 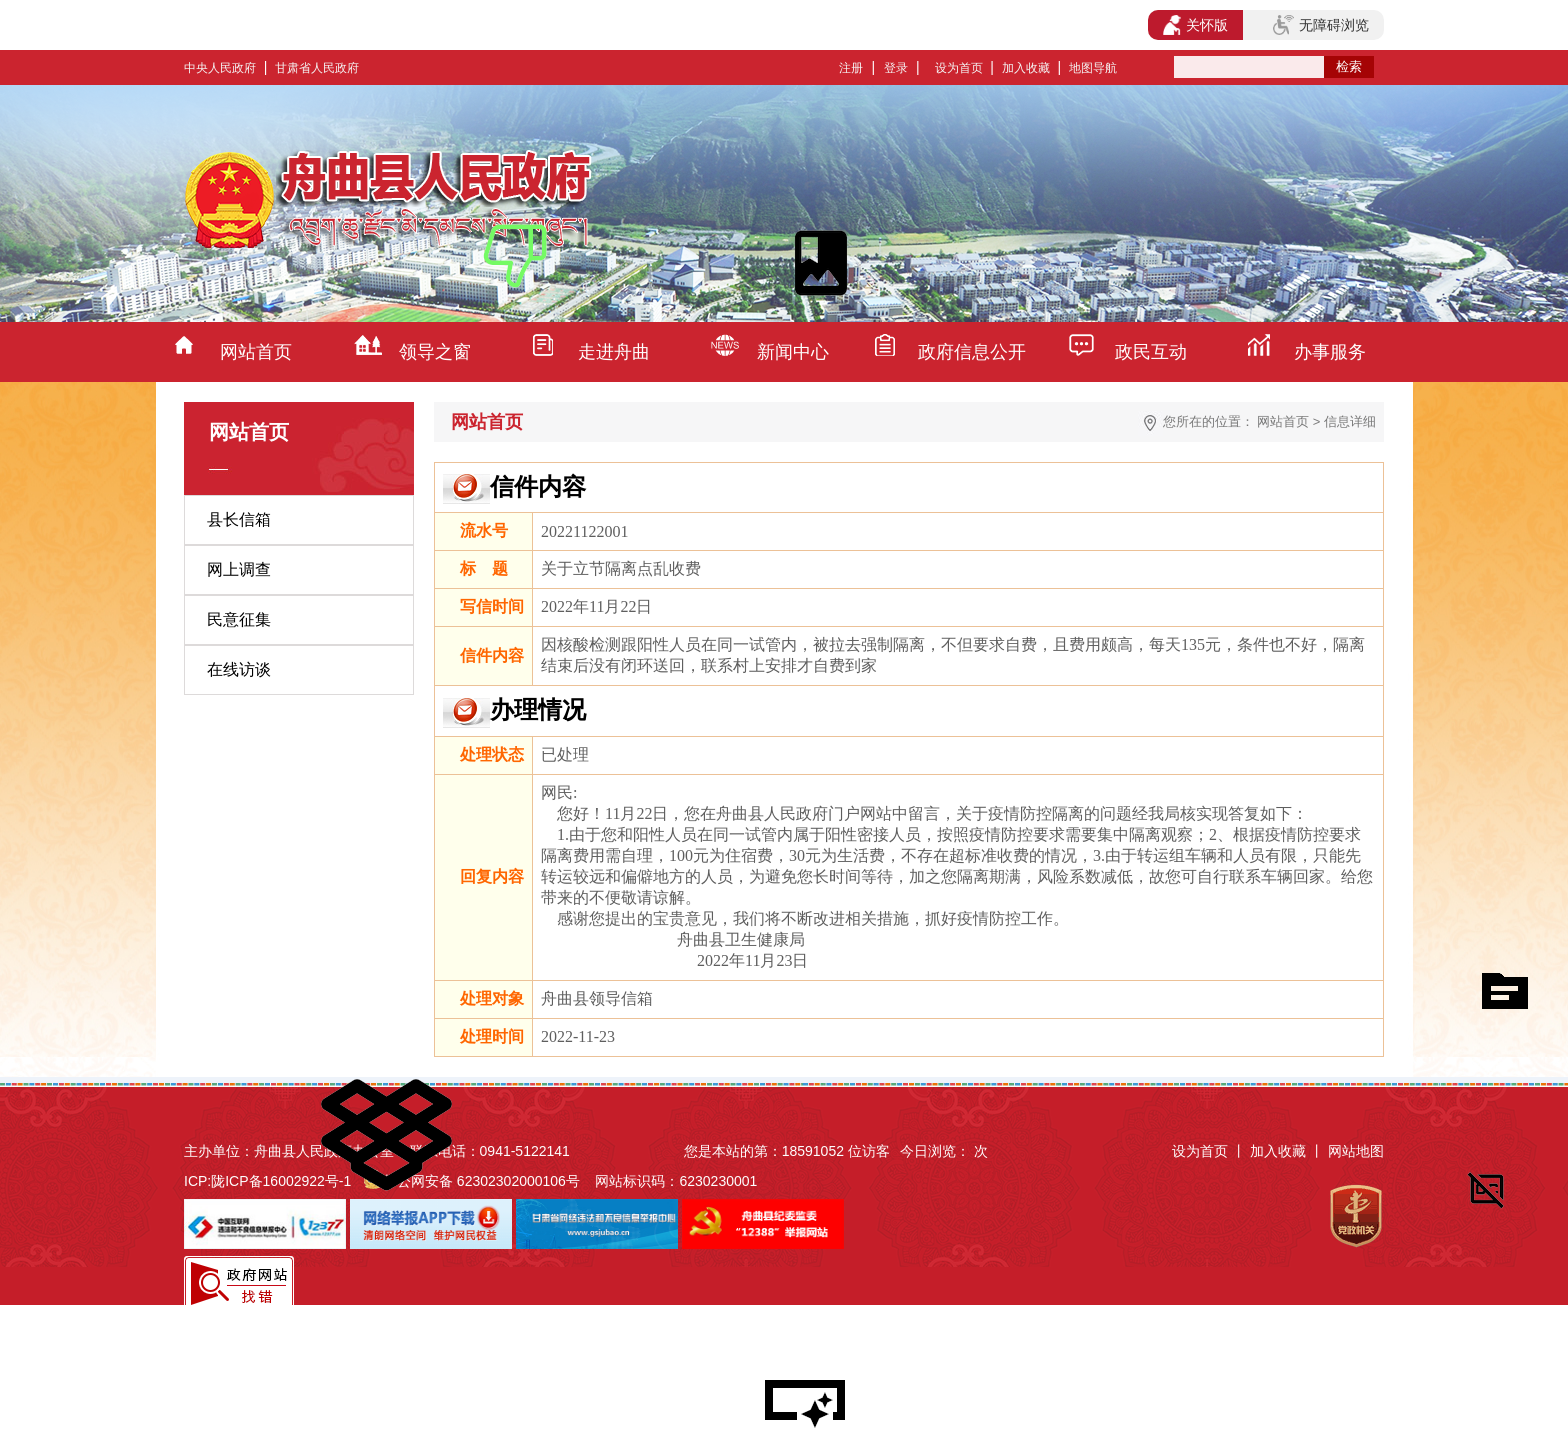 I want to click on open photo album, so click(x=821, y=263).